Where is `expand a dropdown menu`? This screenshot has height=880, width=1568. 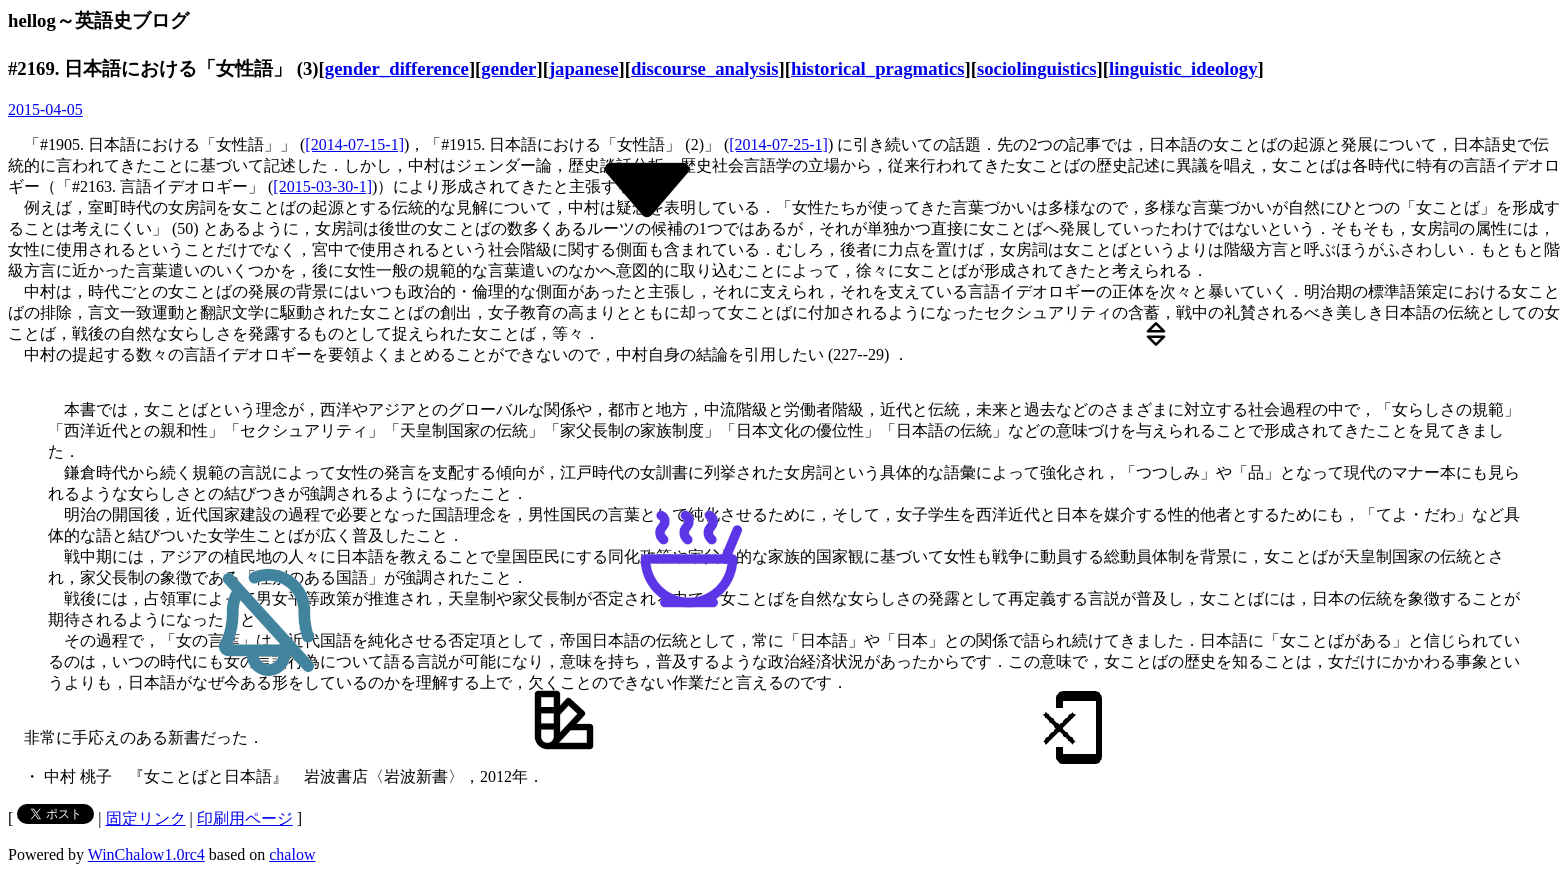
expand a dropdown menu is located at coordinates (647, 190).